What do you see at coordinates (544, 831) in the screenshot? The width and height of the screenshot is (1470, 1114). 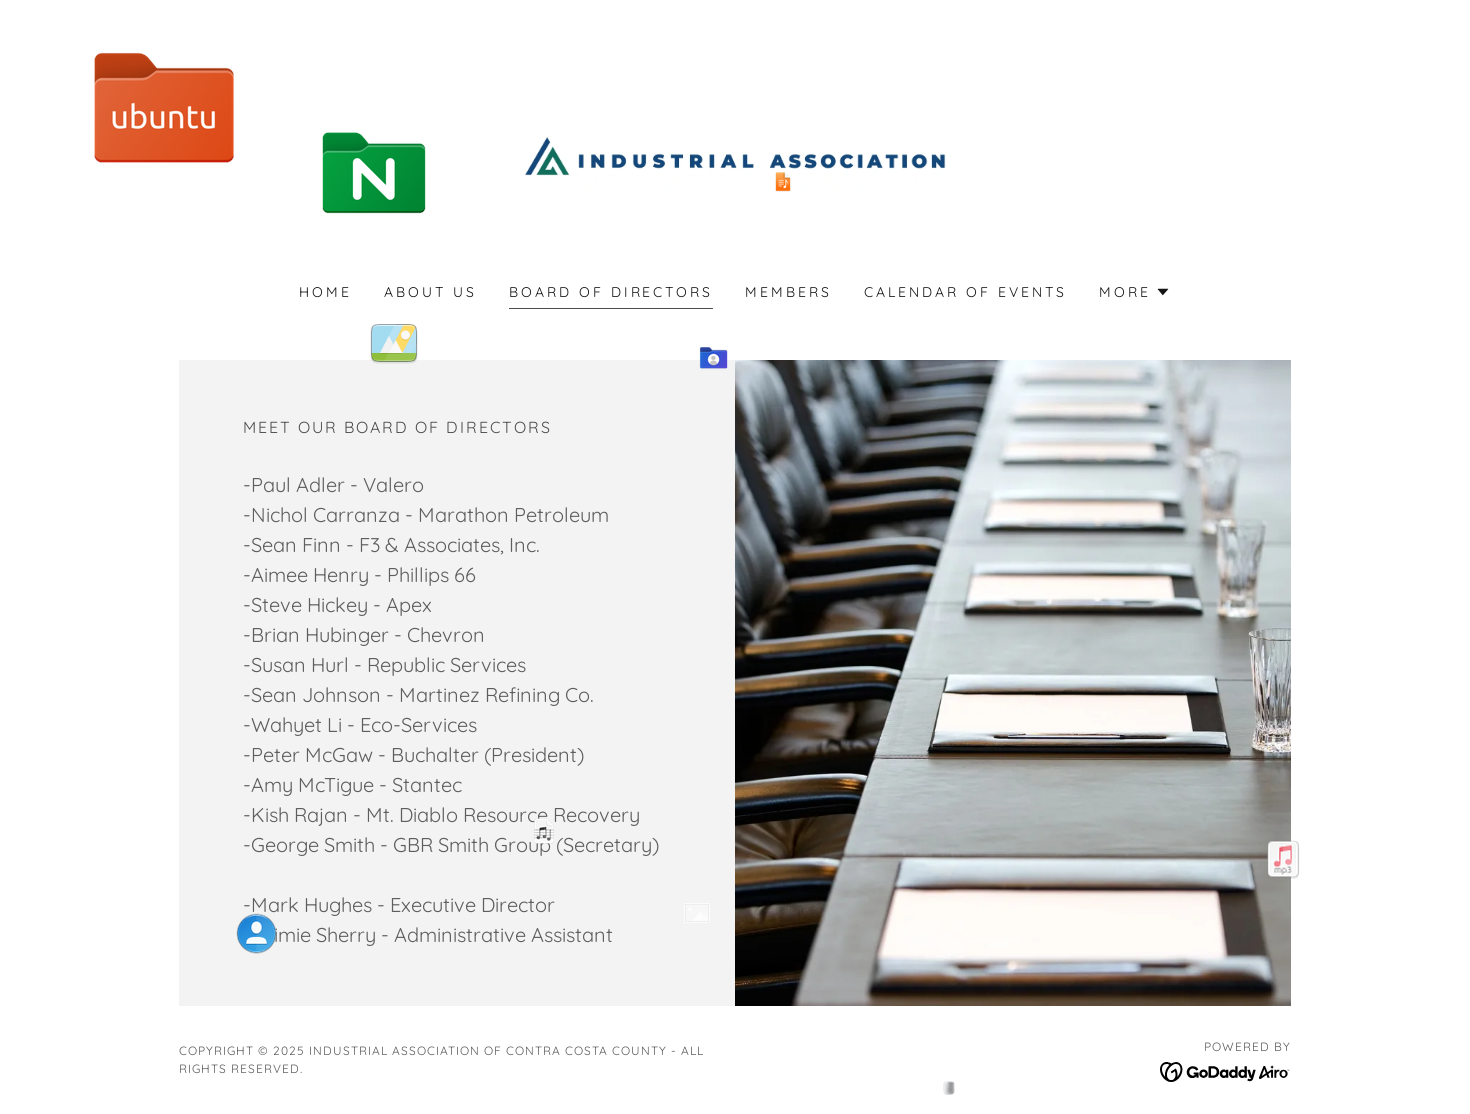 I see `iMelody ringtone file` at bounding box center [544, 831].